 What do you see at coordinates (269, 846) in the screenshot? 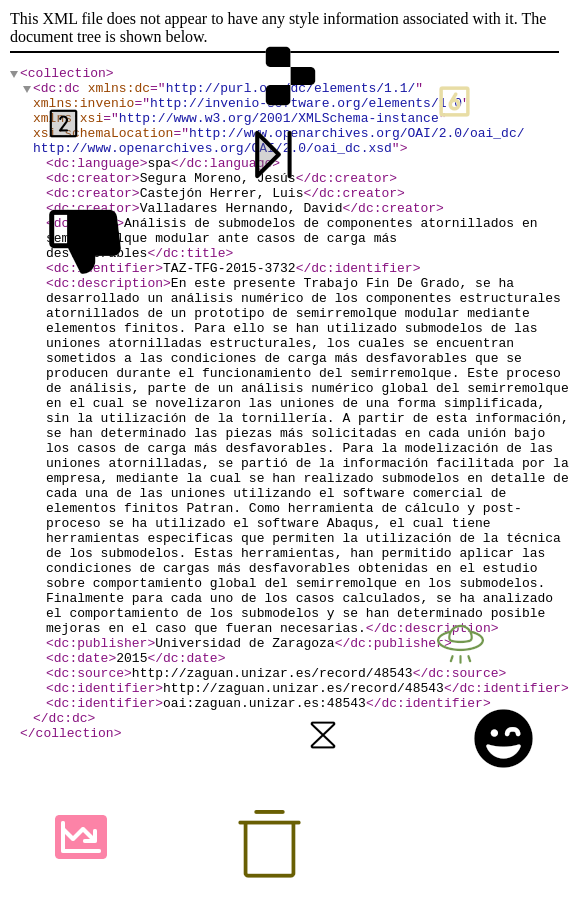
I see `delete this item` at bounding box center [269, 846].